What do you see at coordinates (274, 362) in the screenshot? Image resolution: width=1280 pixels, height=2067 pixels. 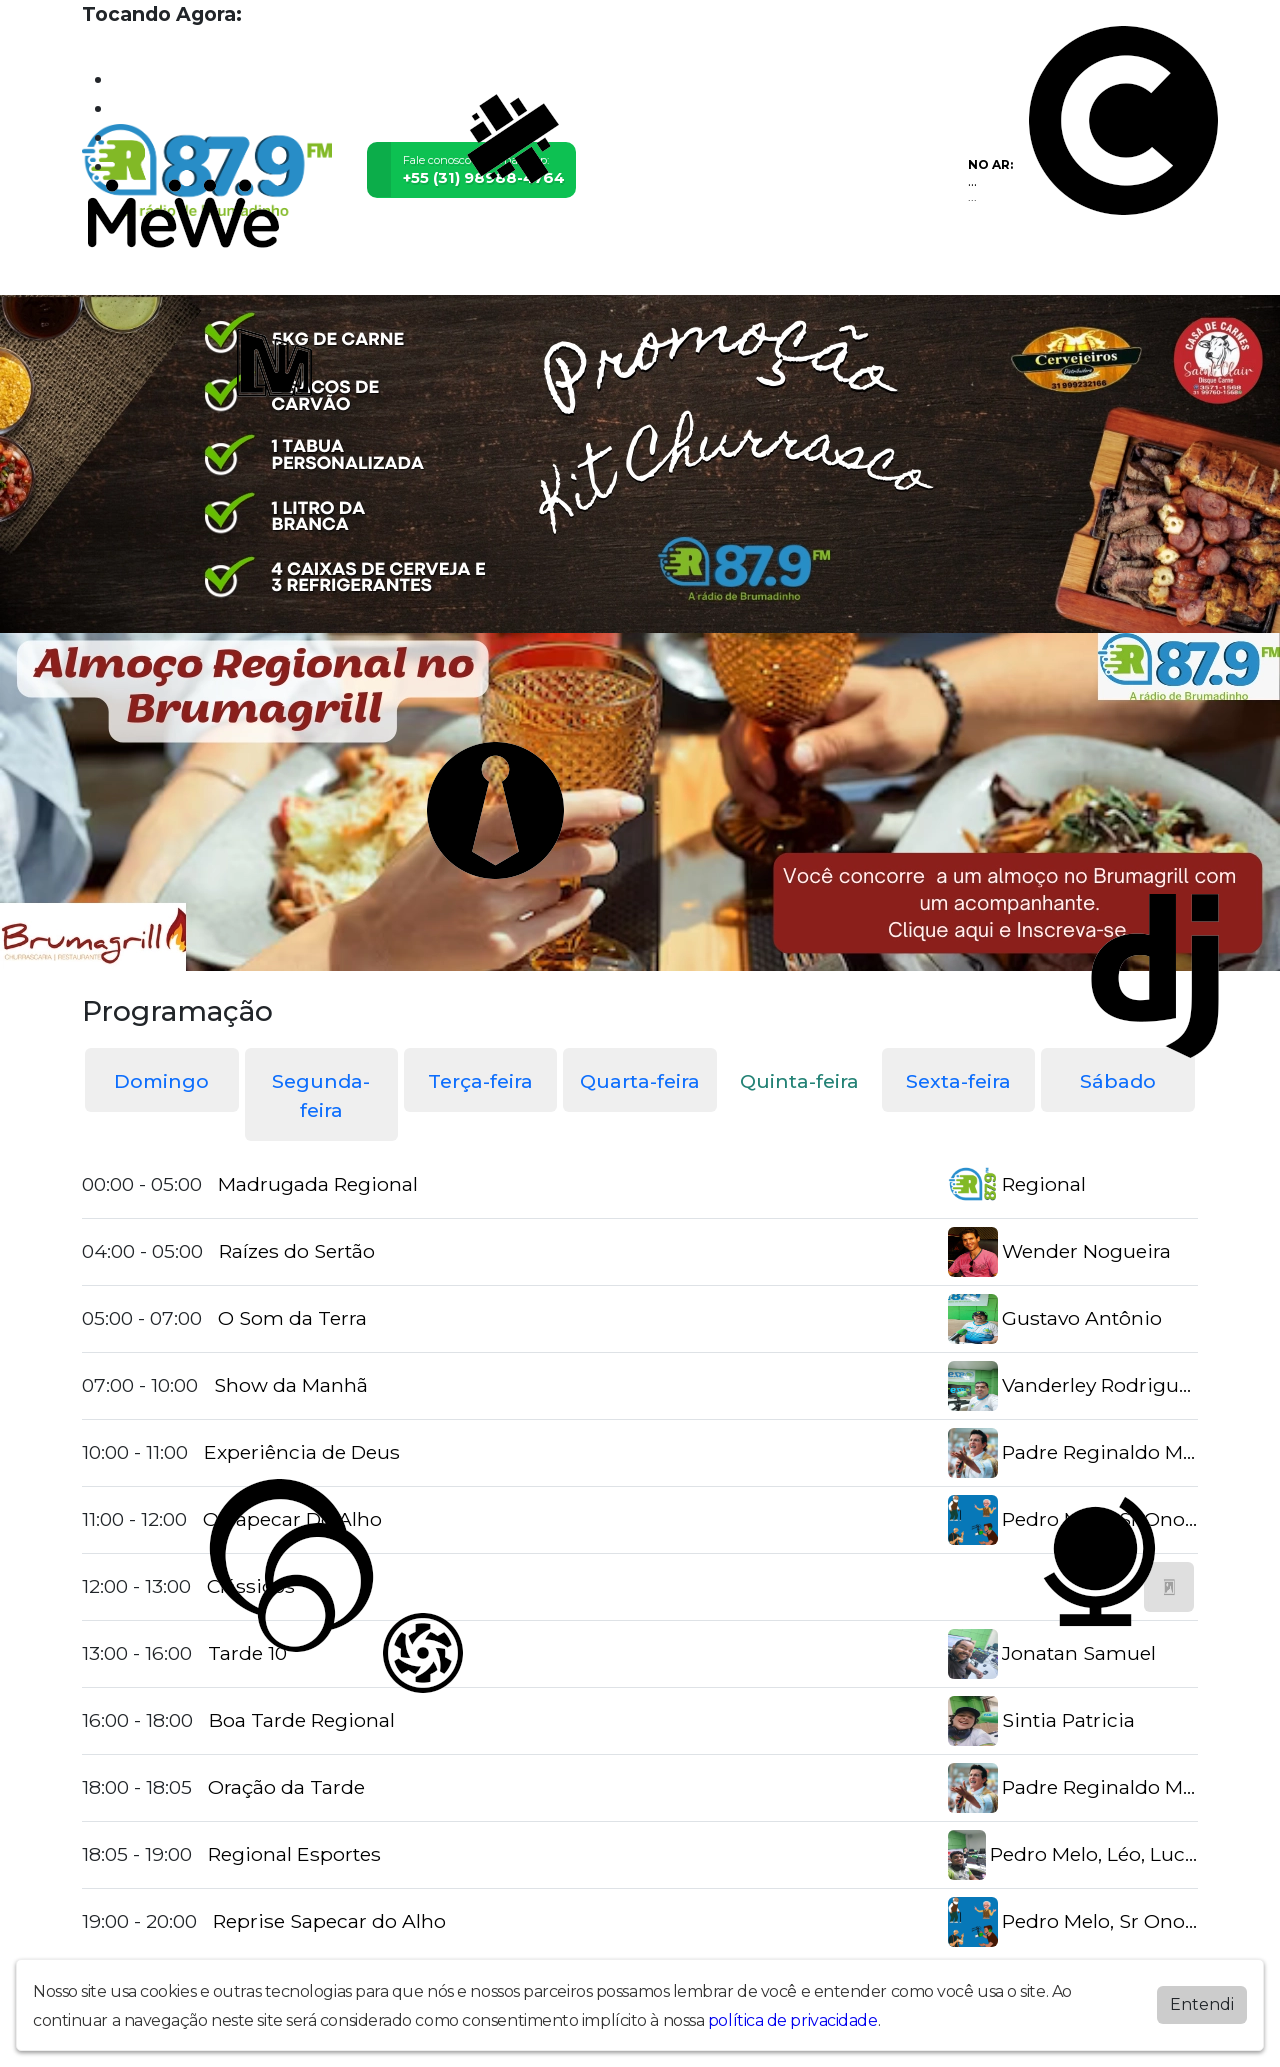 I see `visit the AlliedModders community website` at bounding box center [274, 362].